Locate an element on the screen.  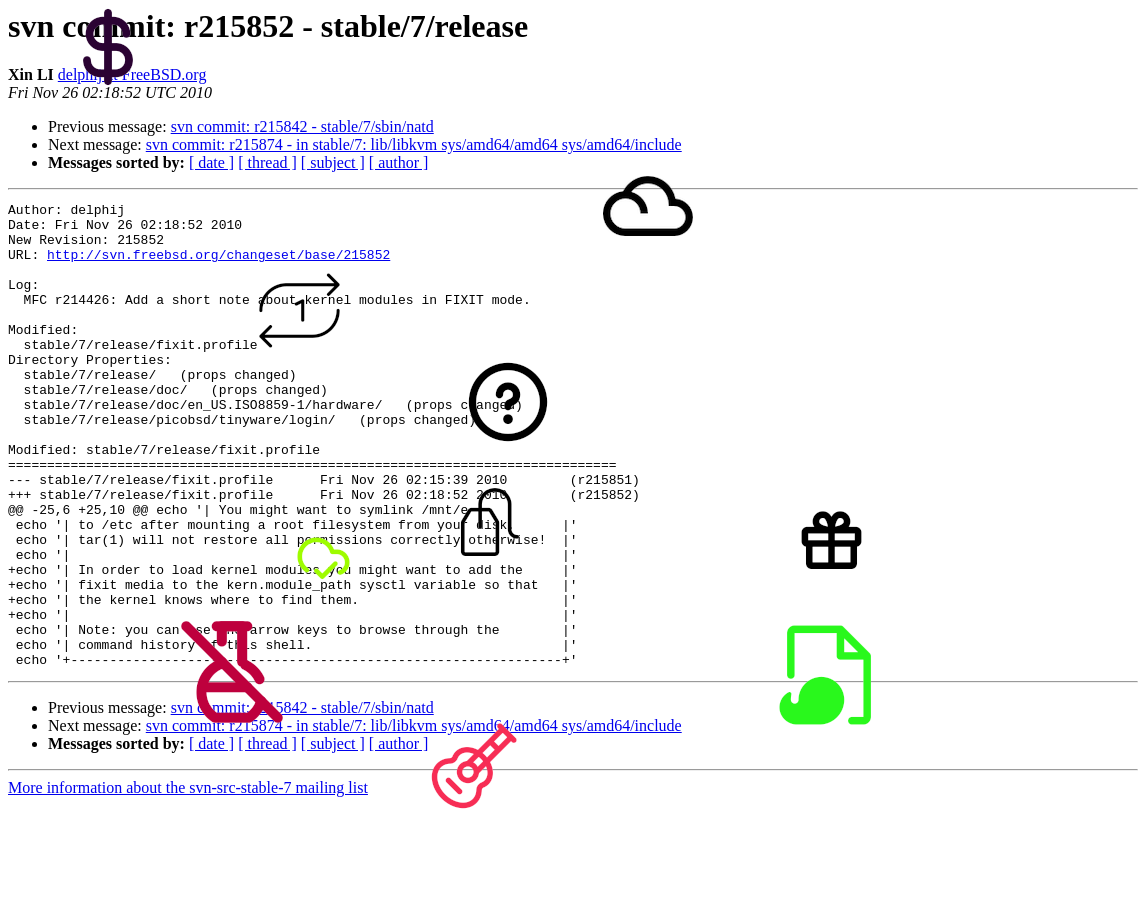
browse tea or hot beverage options is located at coordinates (487, 524).